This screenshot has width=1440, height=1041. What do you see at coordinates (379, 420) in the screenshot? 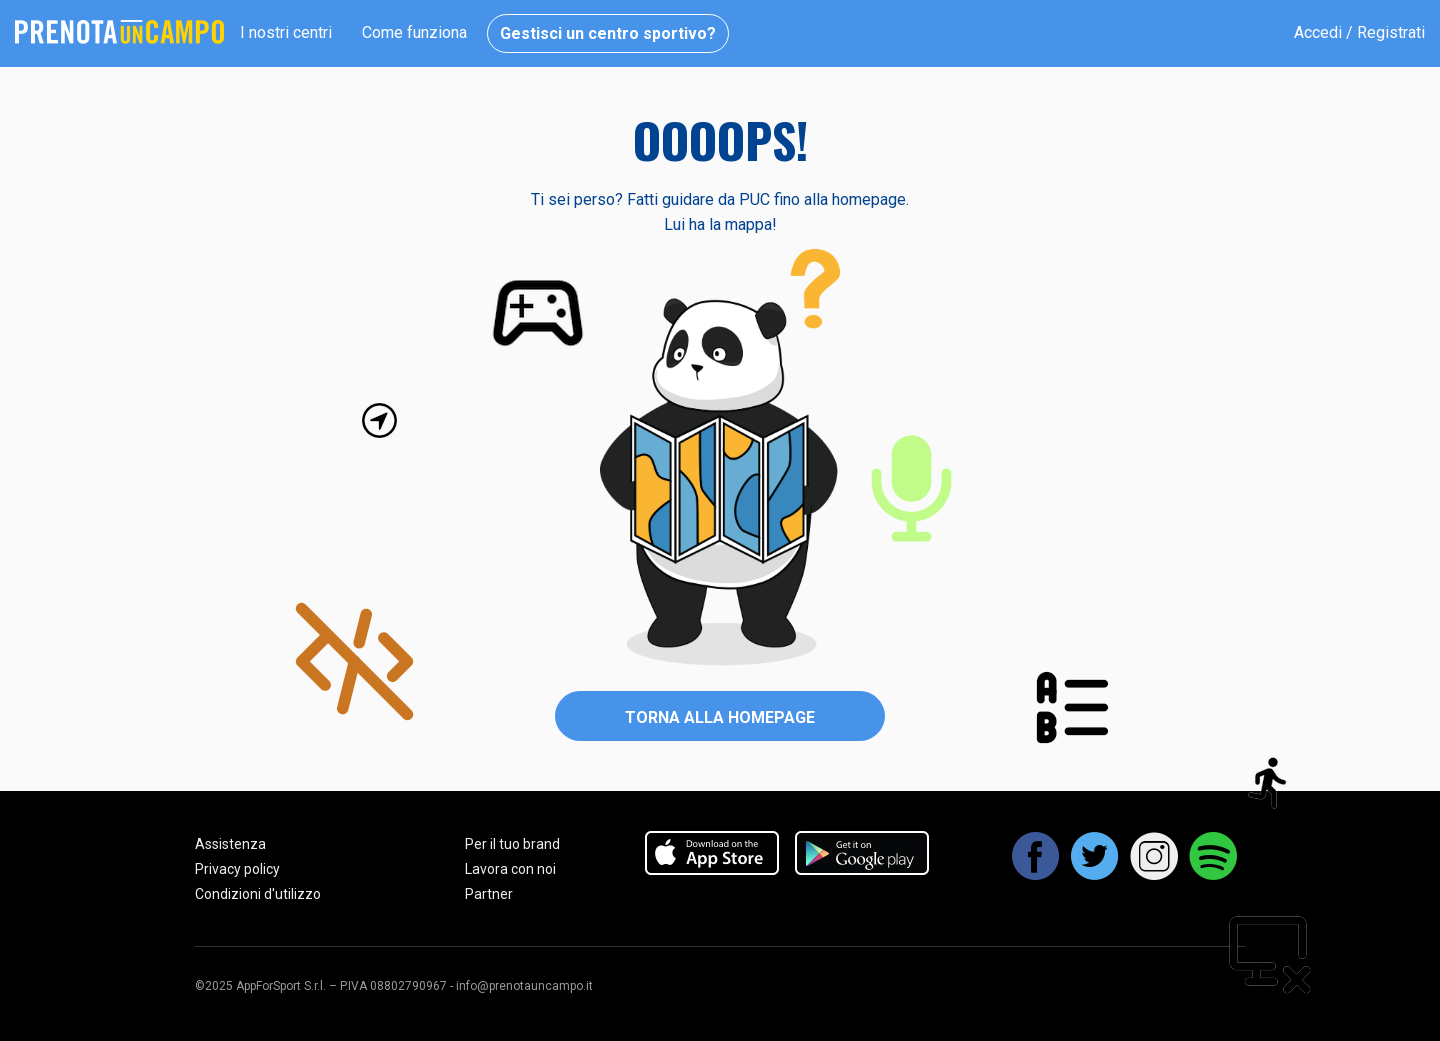
I see `tap to navigate to this location` at bounding box center [379, 420].